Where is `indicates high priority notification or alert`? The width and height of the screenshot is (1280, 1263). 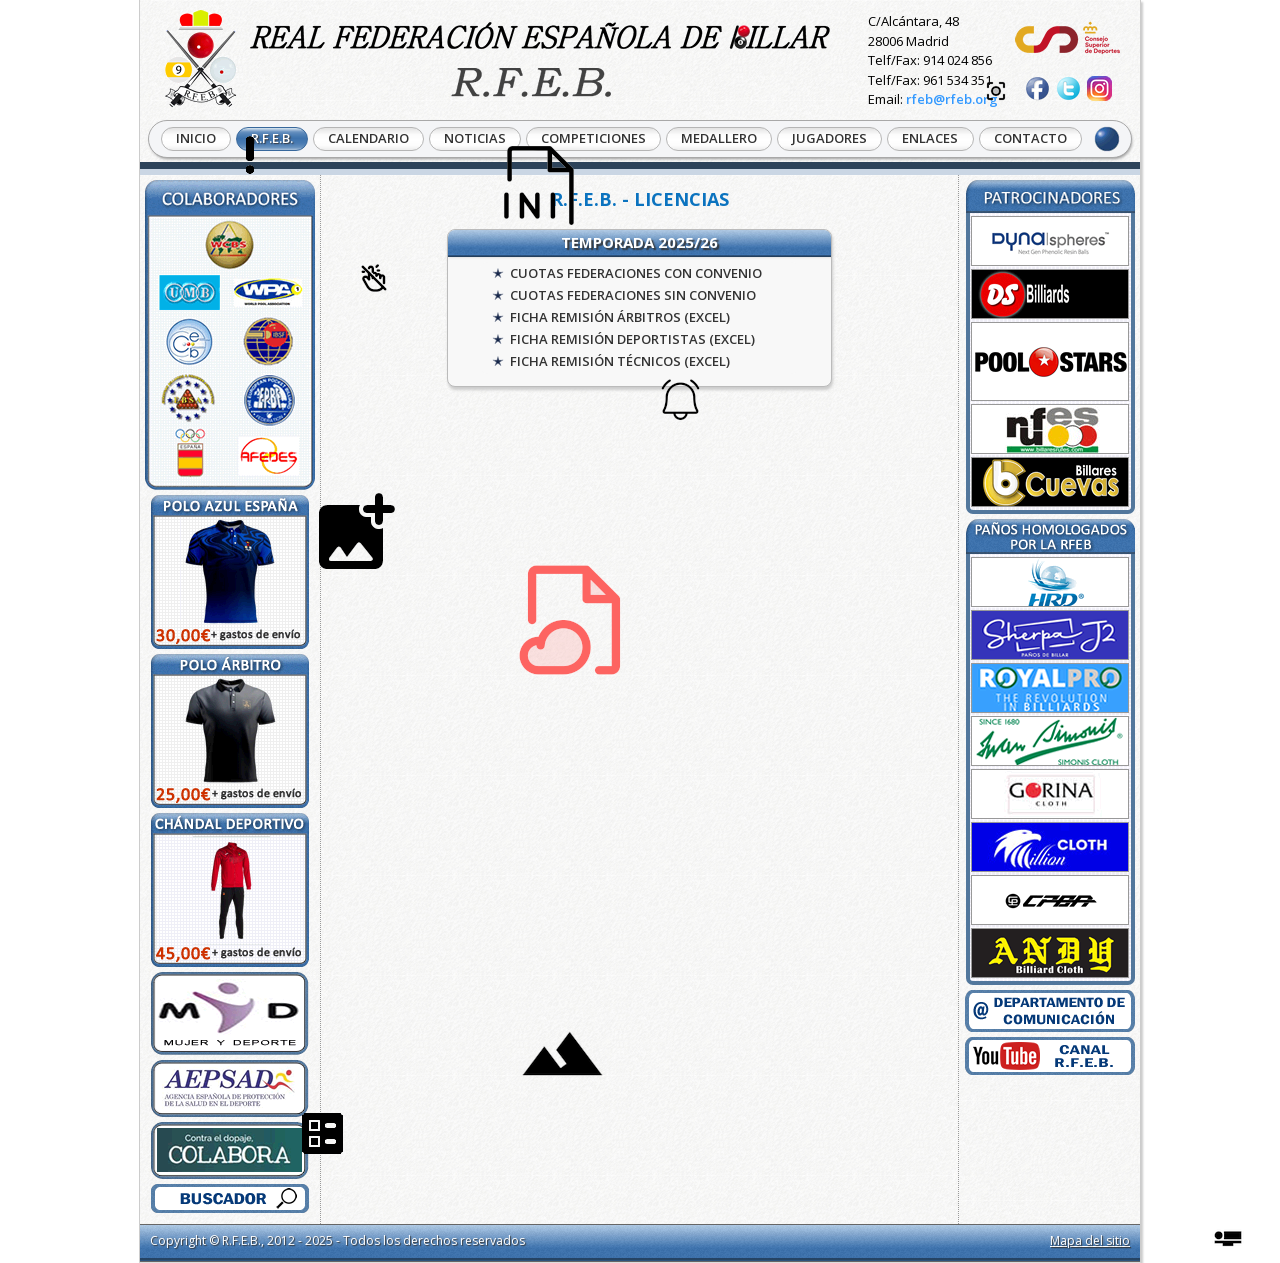
indicates high priority notification or alert is located at coordinates (250, 155).